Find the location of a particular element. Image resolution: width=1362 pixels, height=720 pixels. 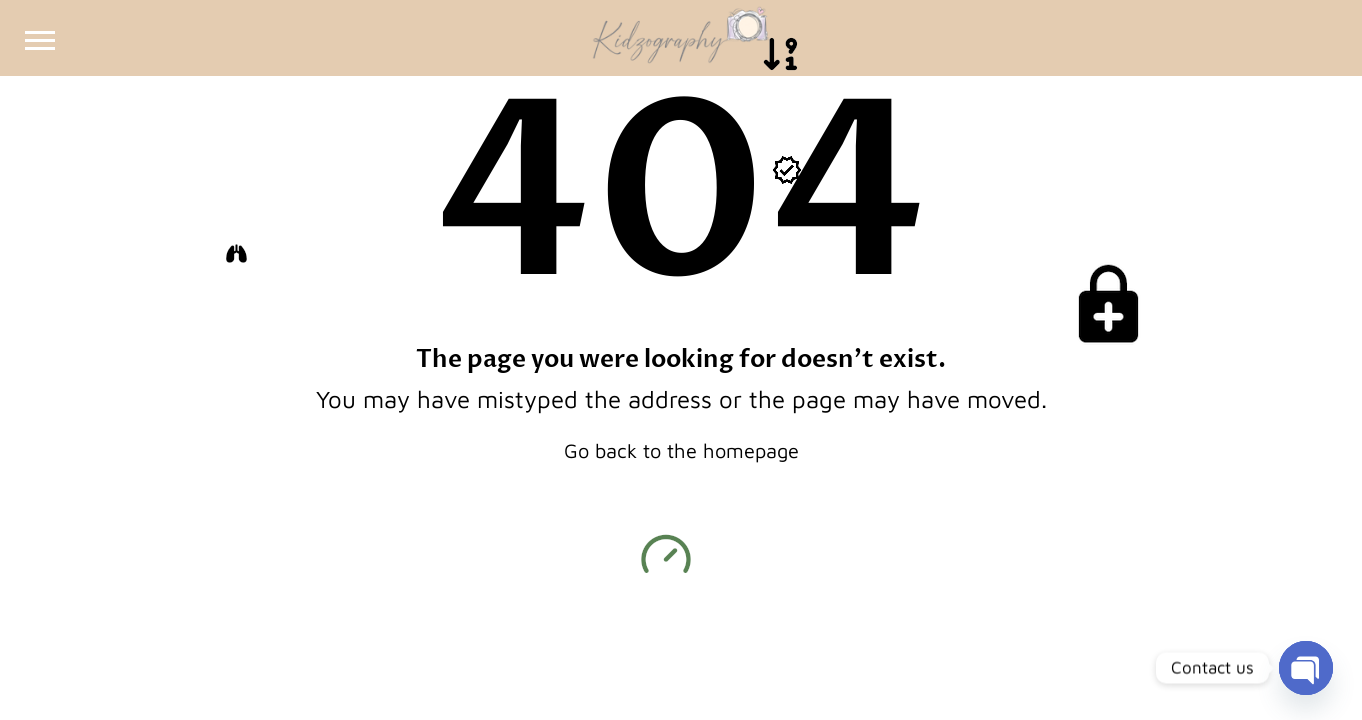

view performance metrics or speed is located at coordinates (666, 555).